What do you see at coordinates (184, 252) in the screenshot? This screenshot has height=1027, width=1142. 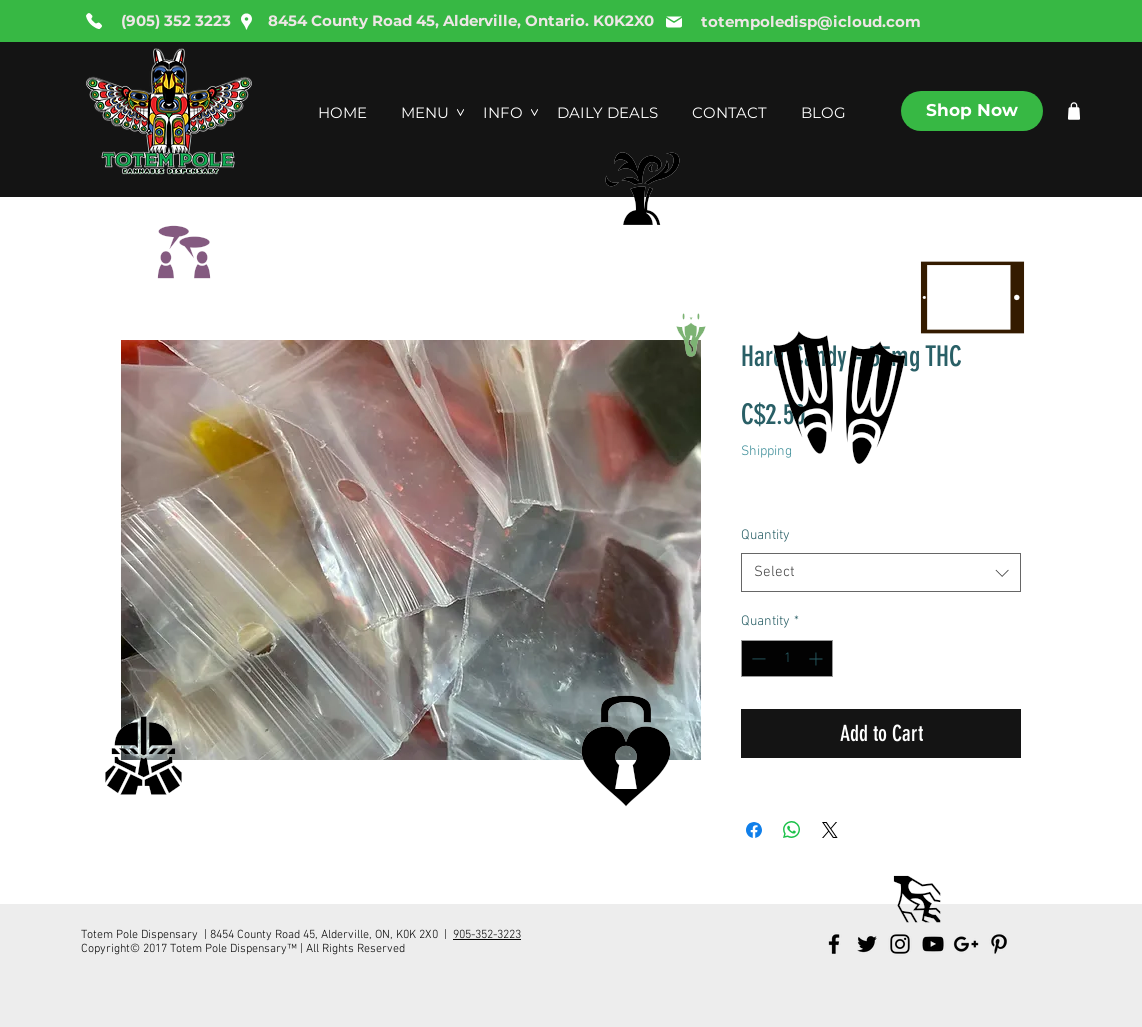 I see `open group discussion or chat` at bounding box center [184, 252].